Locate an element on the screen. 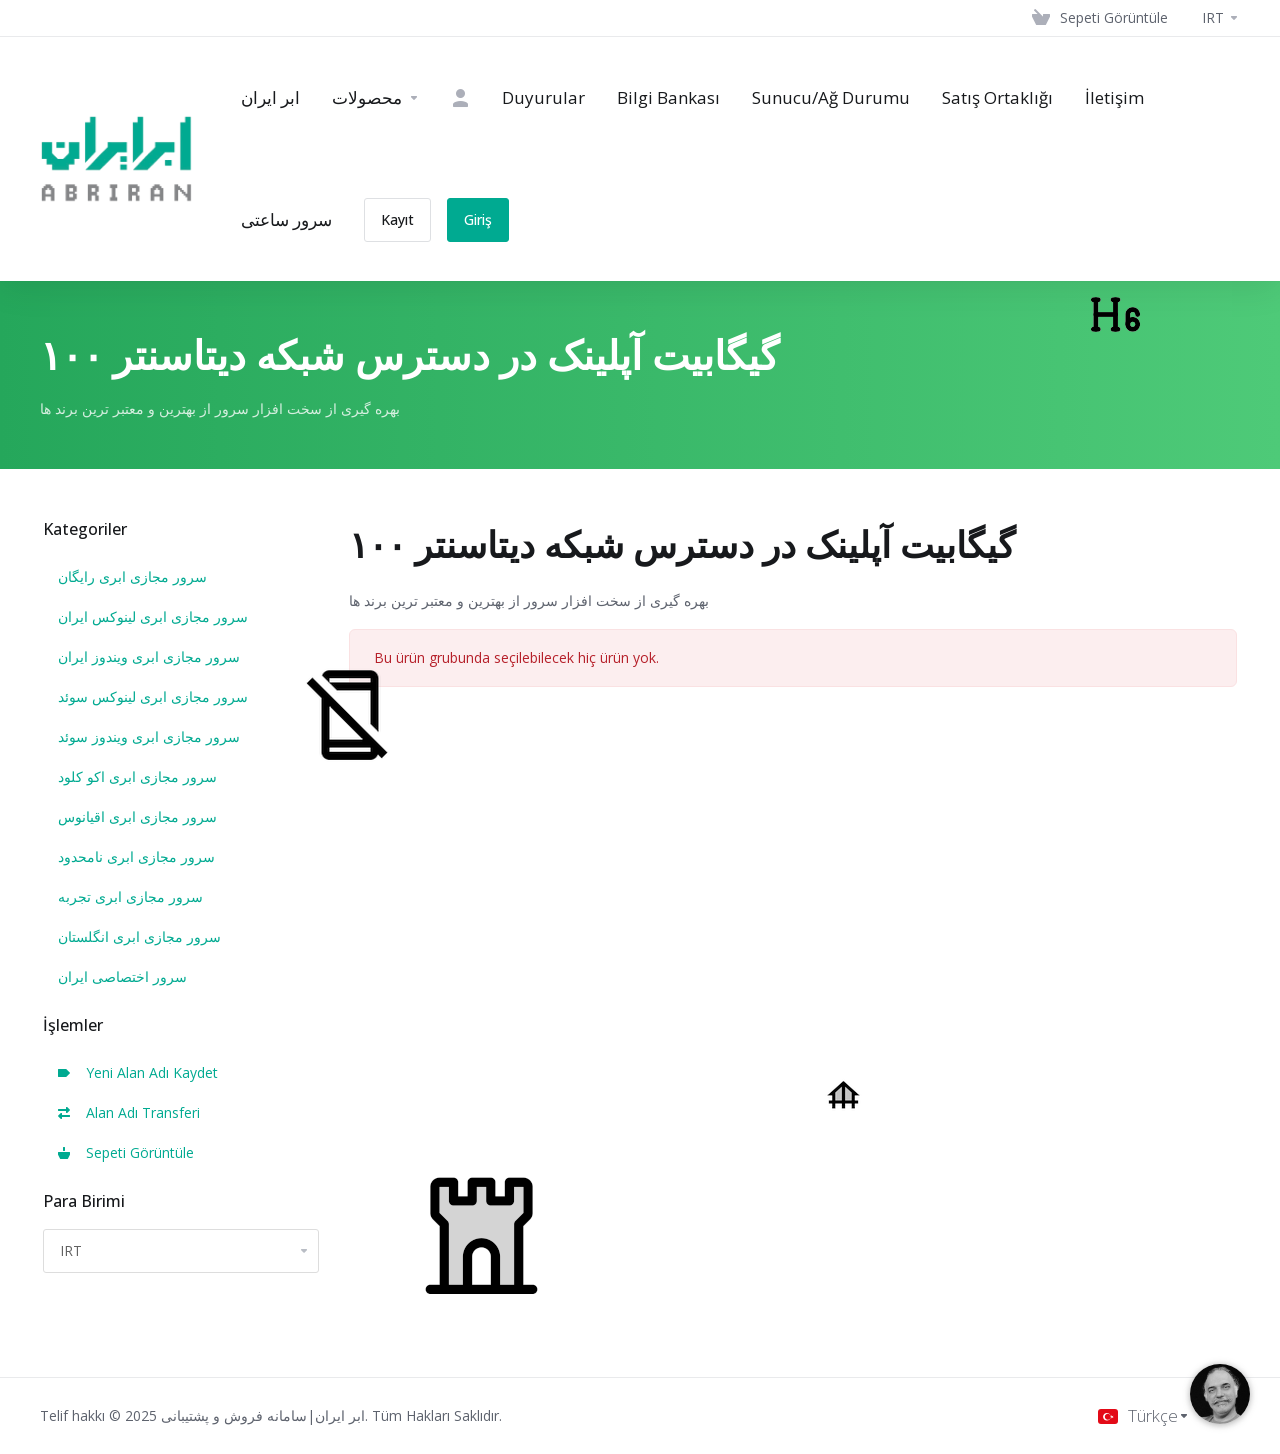  format text as heading level 6 is located at coordinates (1115, 314).